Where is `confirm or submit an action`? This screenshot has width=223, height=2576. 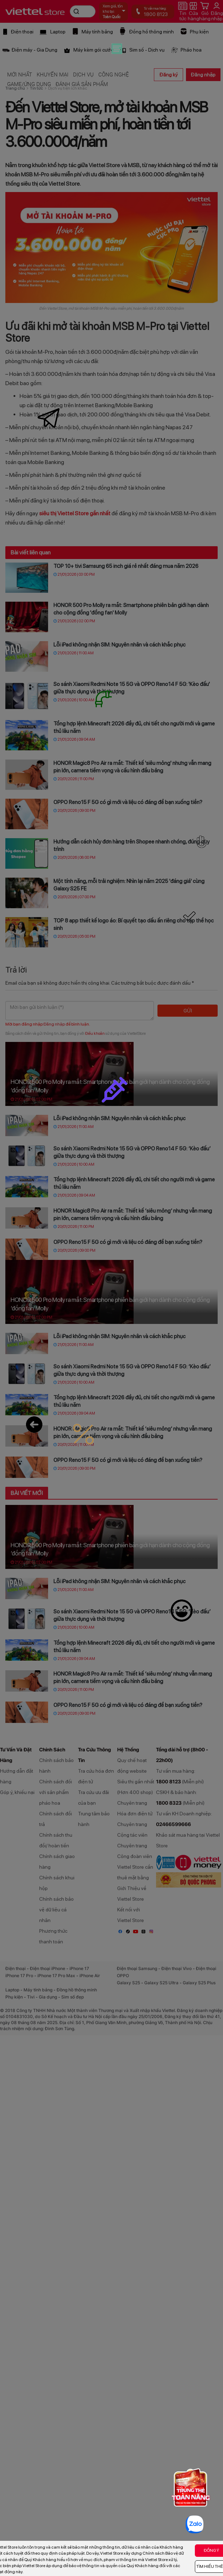
confirm or submit an action is located at coordinates (189, 916).